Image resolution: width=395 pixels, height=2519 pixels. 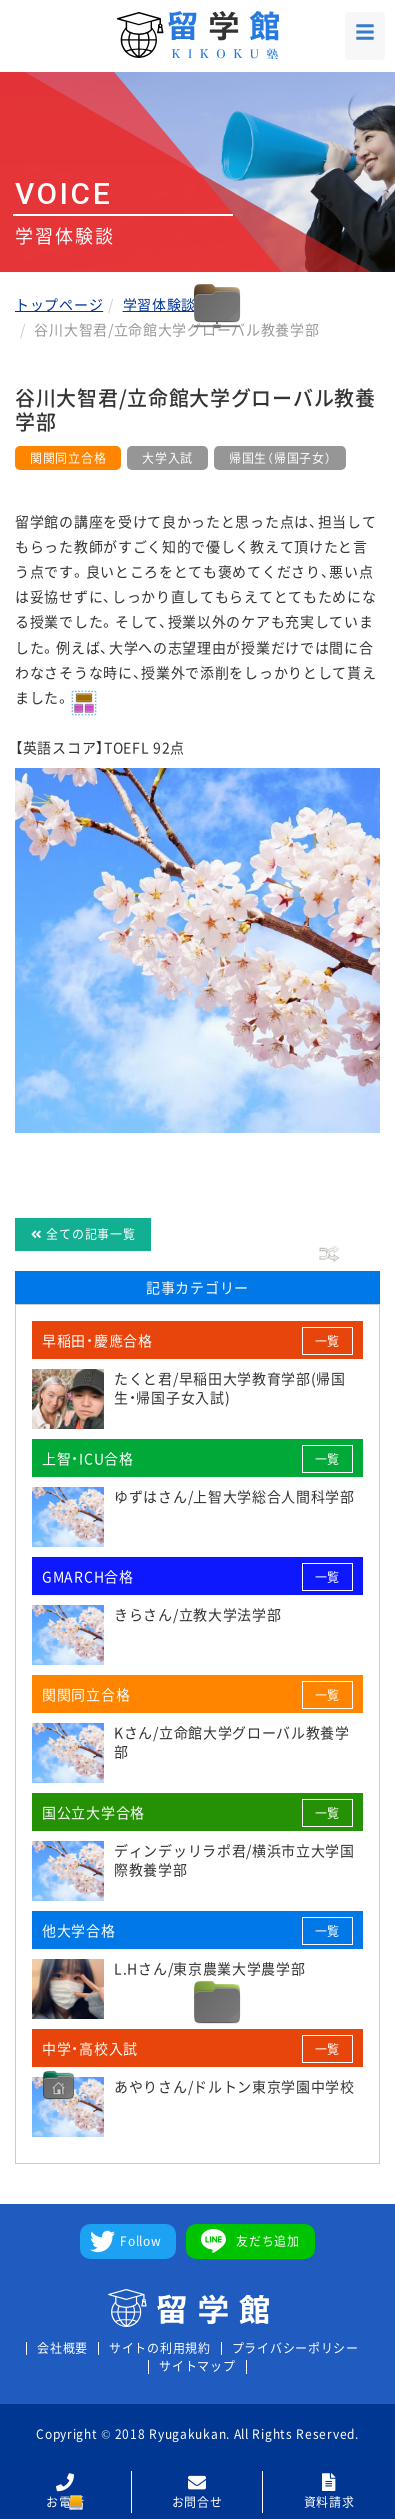 I want to click on shuffle playlist or music queue, so click(x=329, y=1253).